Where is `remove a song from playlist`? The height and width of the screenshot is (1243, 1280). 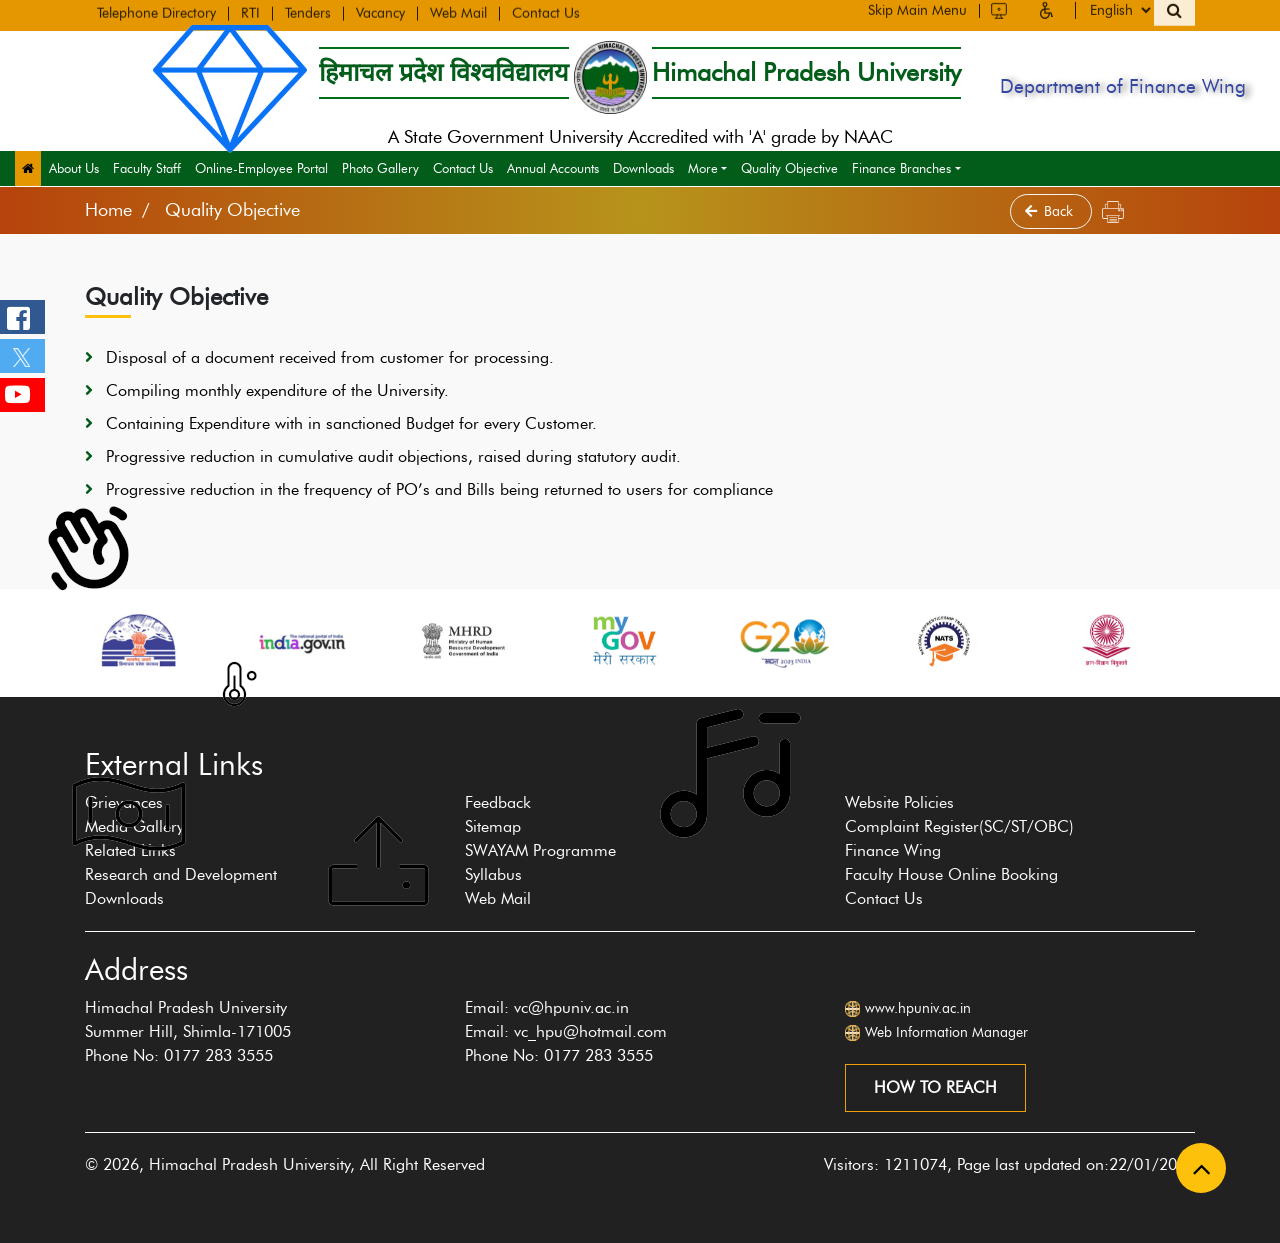 remove a song from playlist is located at coordinates (733, 770).